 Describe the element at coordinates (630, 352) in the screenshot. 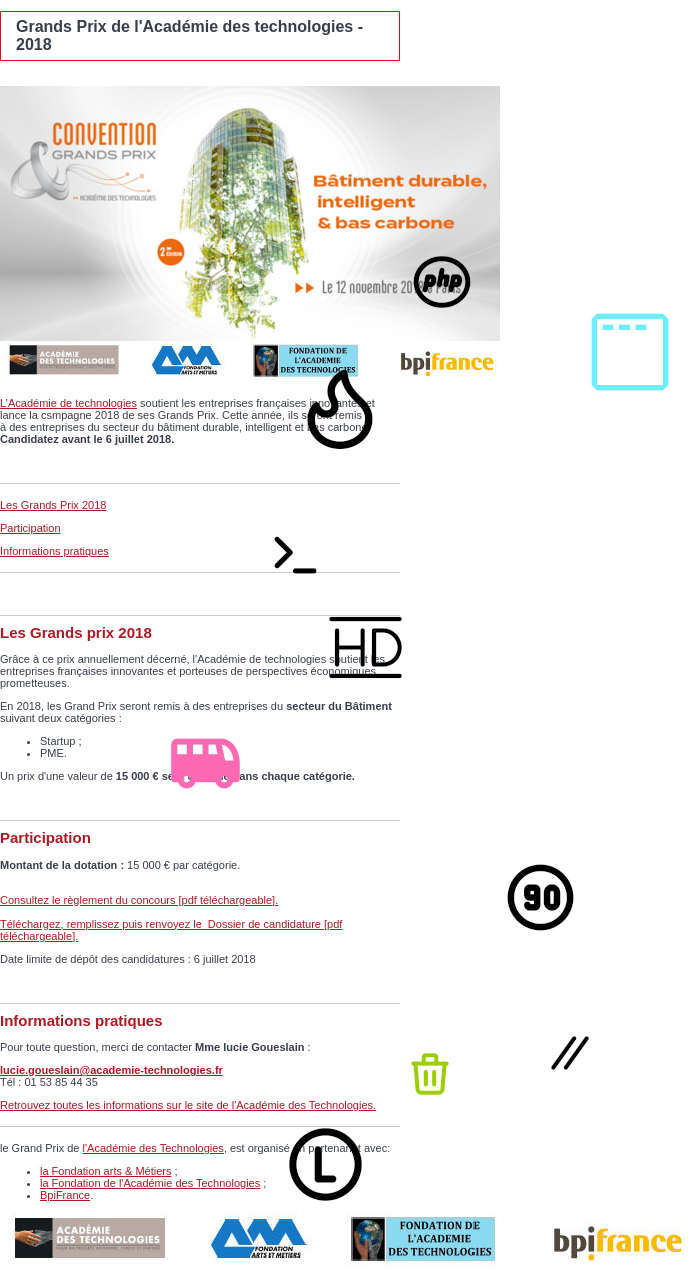

I see `toggle the menubar visibility` at that location.